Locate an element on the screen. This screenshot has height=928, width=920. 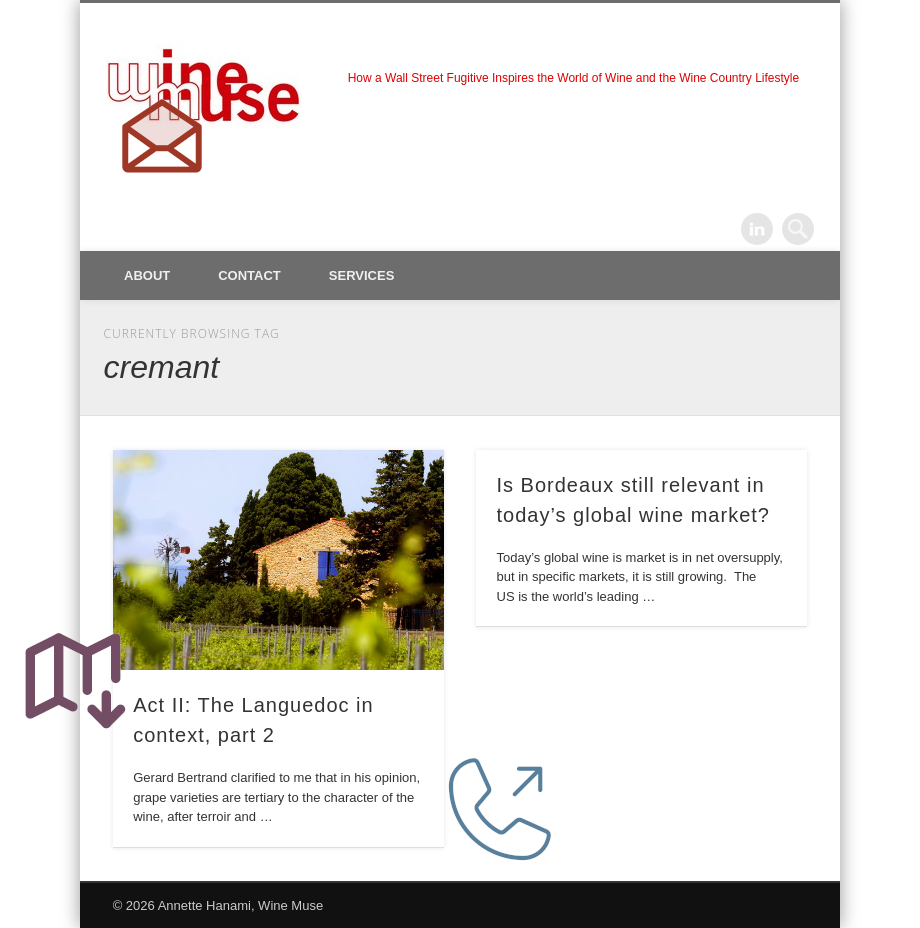
download map for offline use is located at coordinates (73, 676).